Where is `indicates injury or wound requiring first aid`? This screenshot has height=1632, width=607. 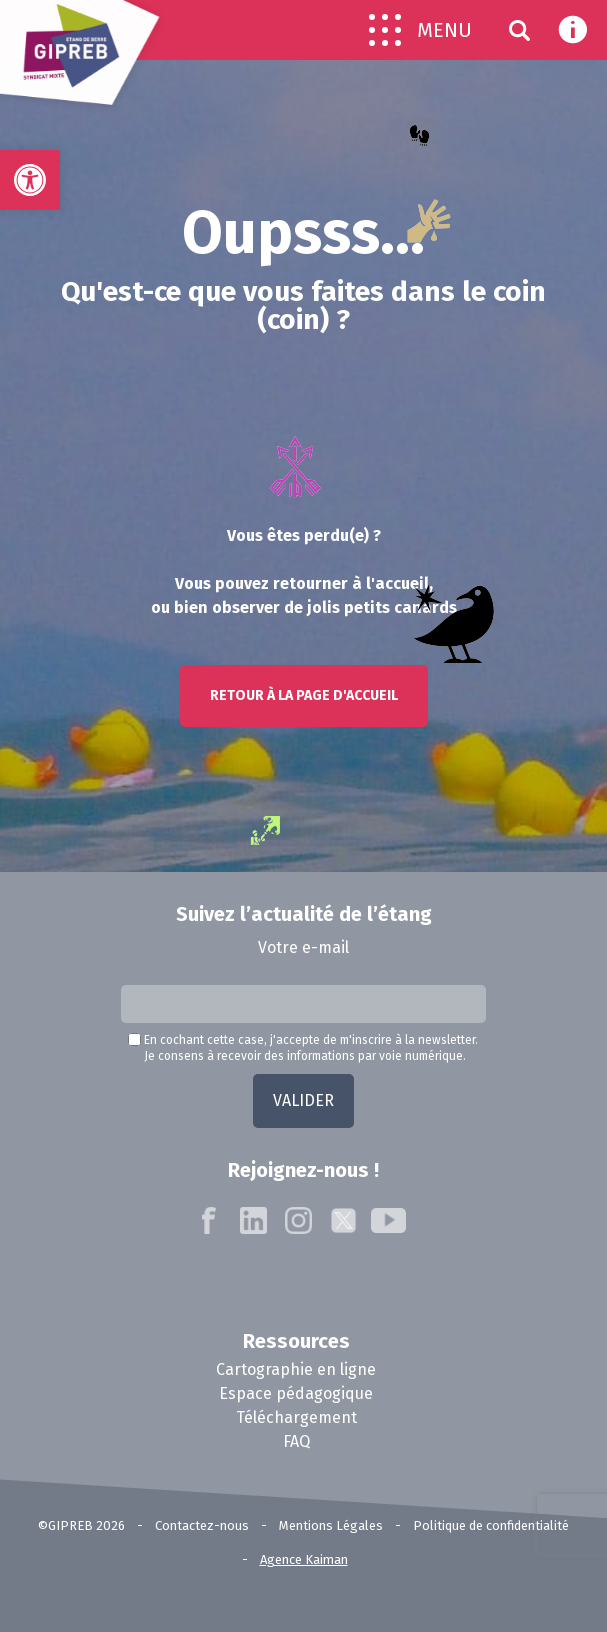 indicates injury or wound requiring first aid is located at coordinates (429, 221).